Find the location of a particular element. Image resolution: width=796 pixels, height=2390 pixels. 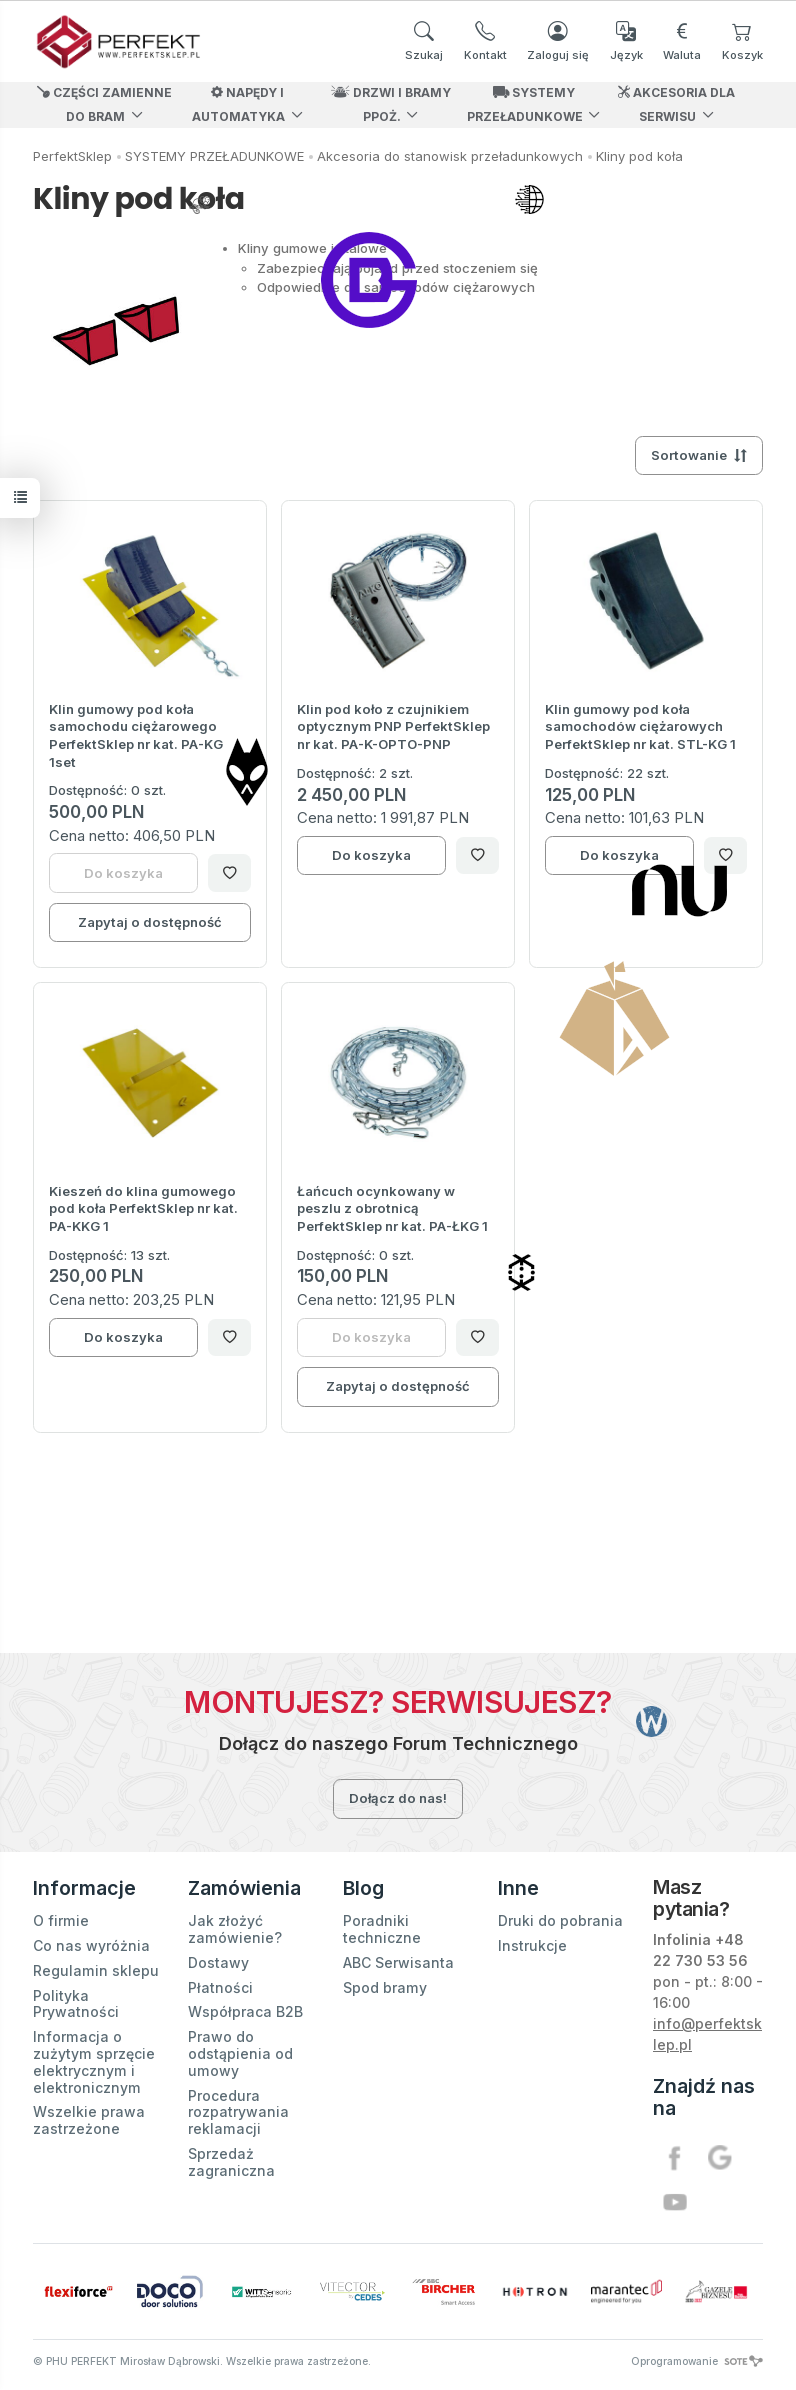

wayland display server protocol logo is located at coordinates (651, 1721).